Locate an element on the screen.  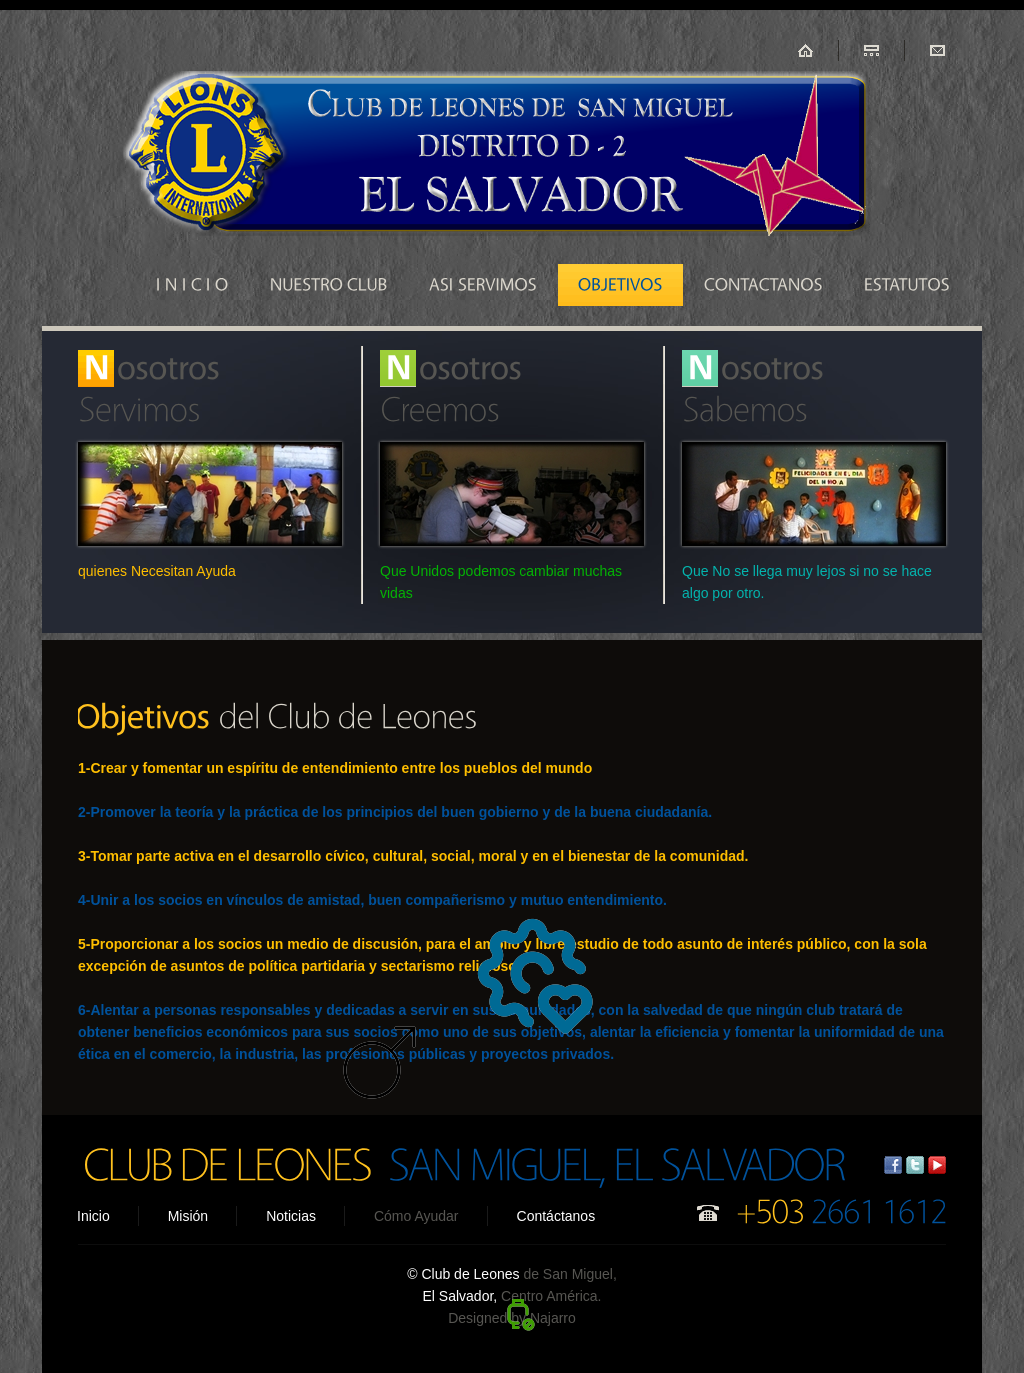
cancel smartwatch pairing is located at coordinates (518, 1314).